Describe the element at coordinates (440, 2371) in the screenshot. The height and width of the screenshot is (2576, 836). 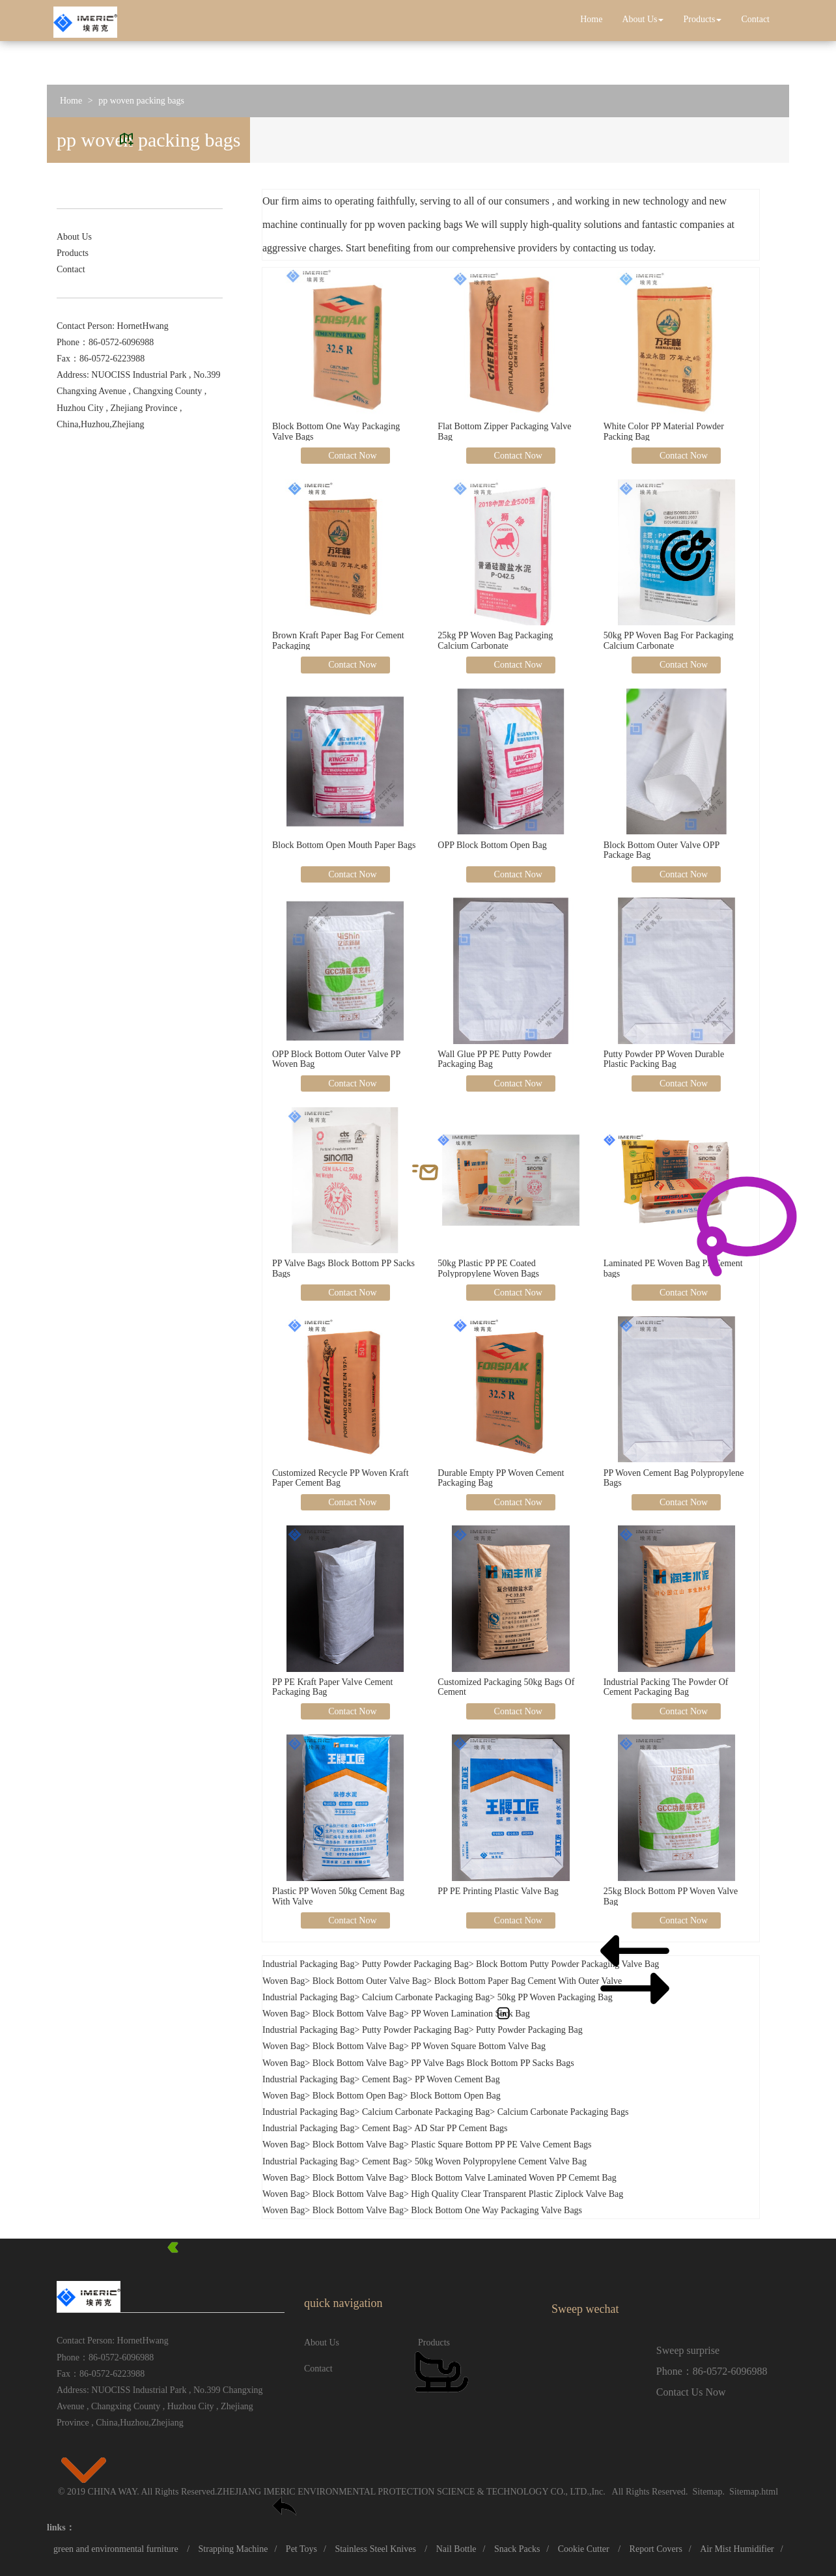
I see `seasonal holiday theme or decoration` at that location.